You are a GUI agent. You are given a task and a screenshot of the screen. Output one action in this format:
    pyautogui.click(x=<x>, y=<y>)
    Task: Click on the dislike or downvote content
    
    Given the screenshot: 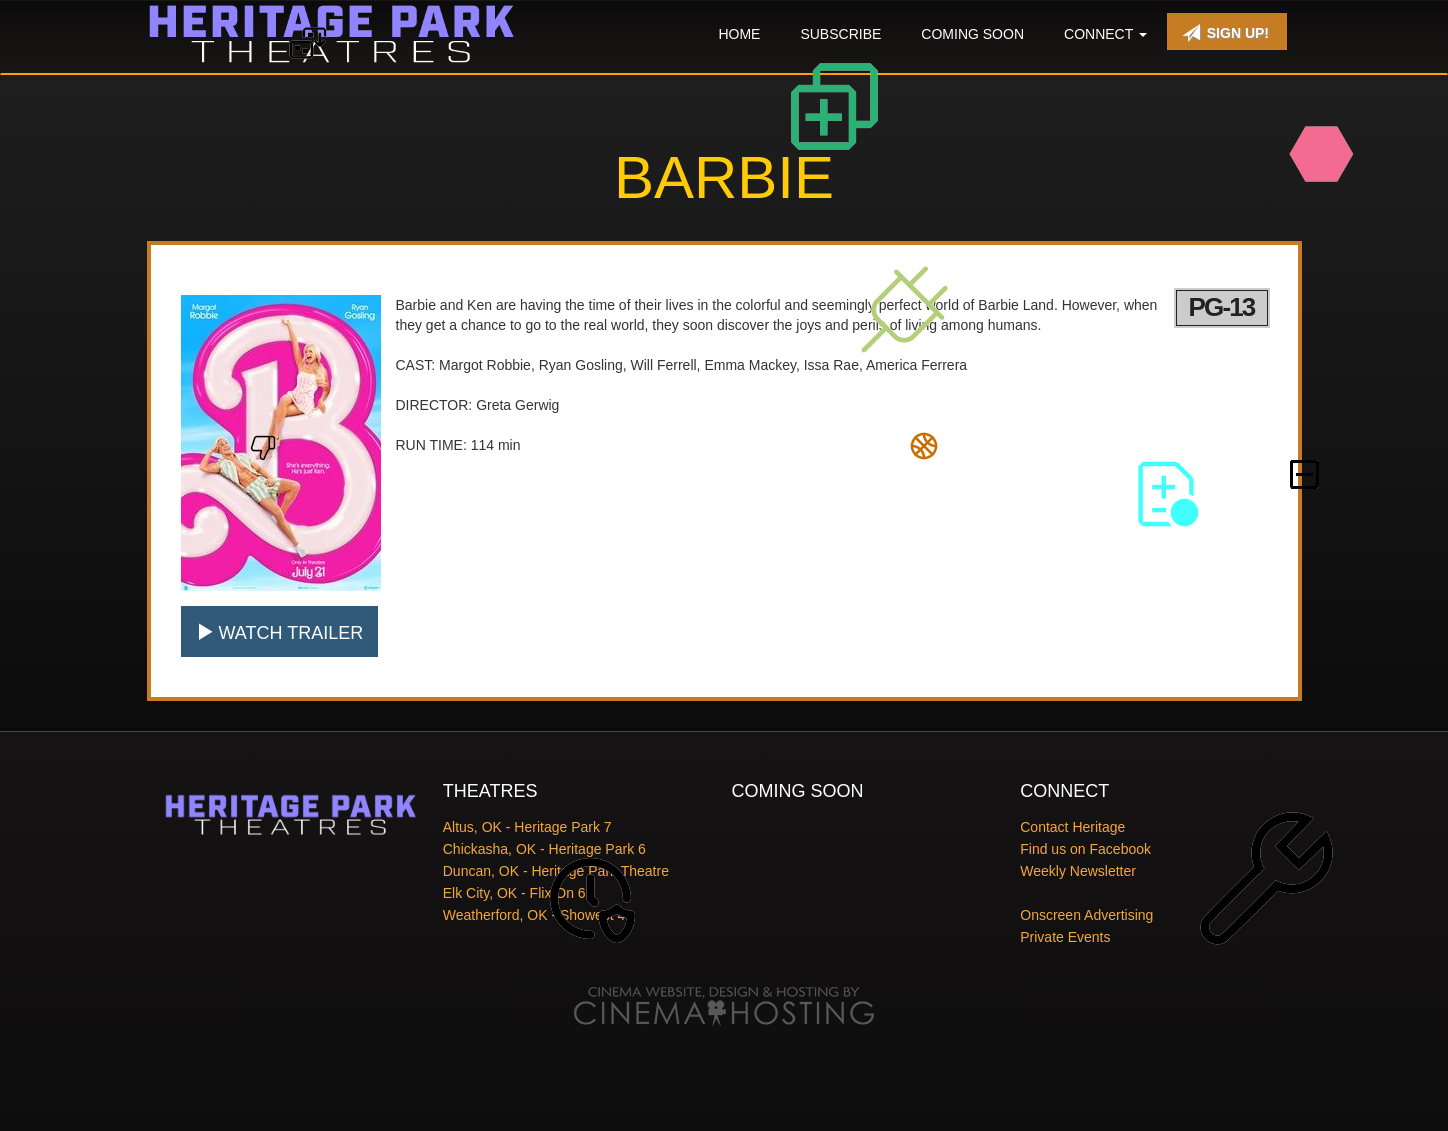 What is the action you would take?
    pyautogui.click(x=263, y=448)
    